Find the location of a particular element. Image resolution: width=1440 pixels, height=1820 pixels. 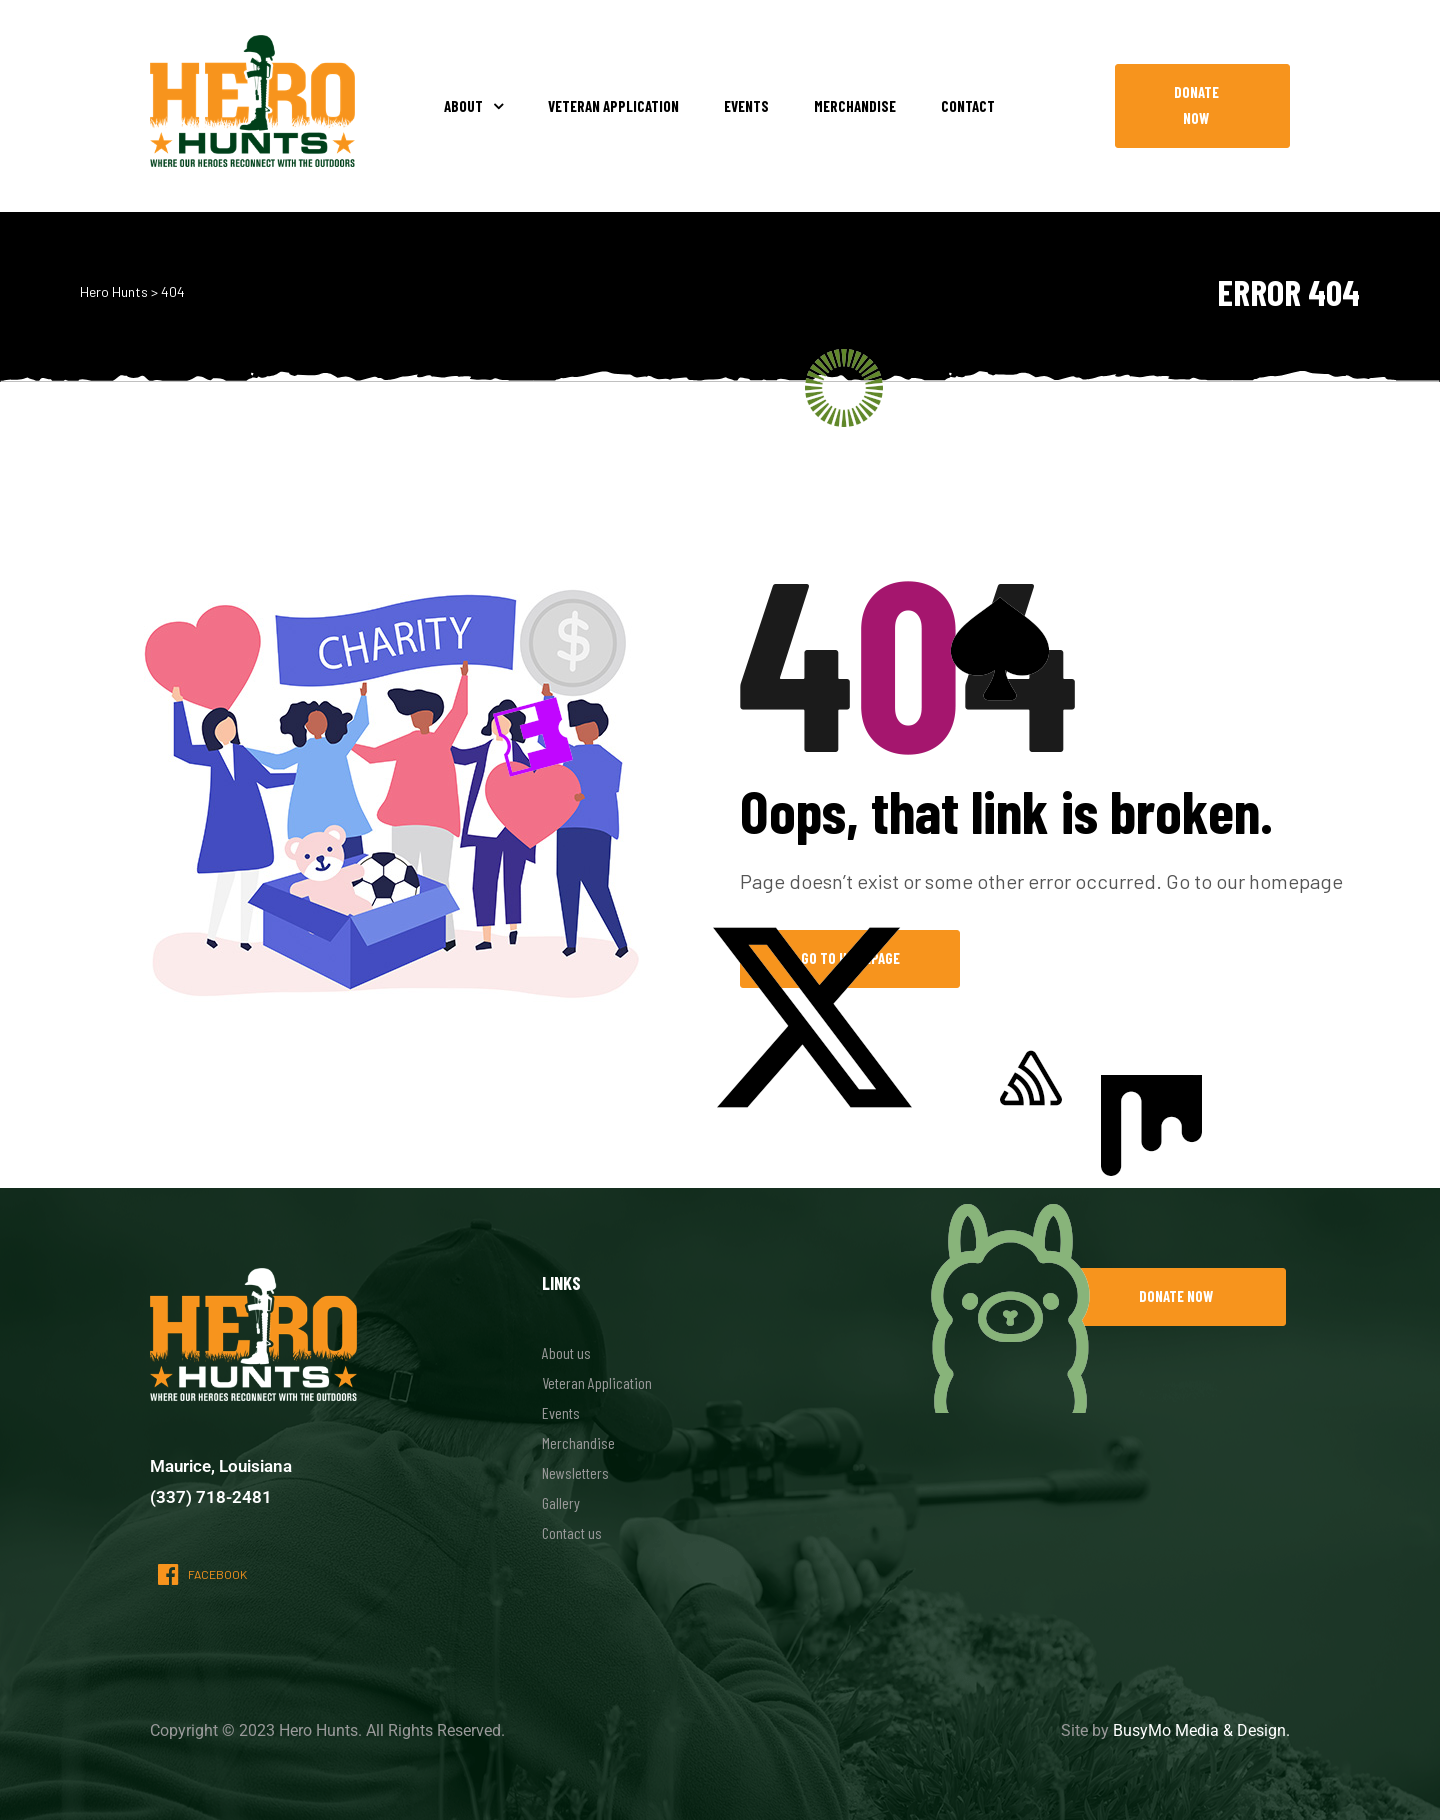

link to Sentry error monitoring service is located at coordinates (1031, 1078).